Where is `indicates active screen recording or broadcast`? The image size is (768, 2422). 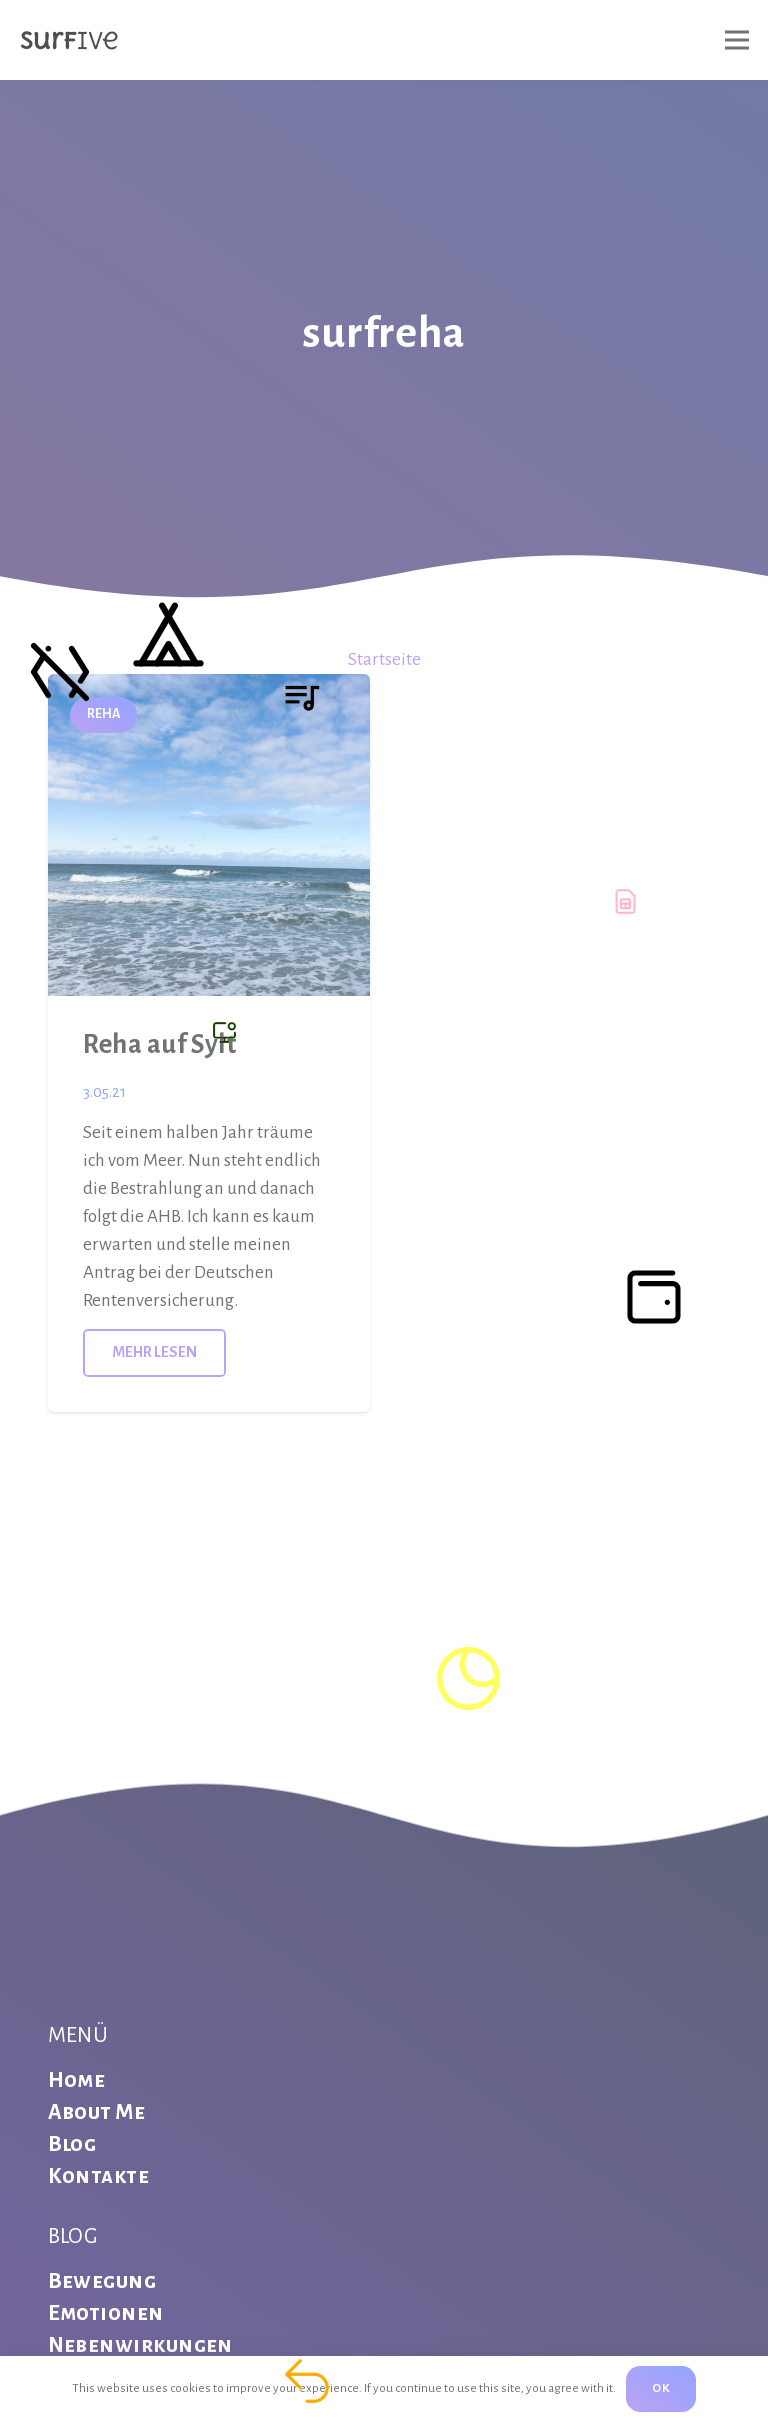 indicates active screen recording or broadcast is located at coordinates (224, 1032).